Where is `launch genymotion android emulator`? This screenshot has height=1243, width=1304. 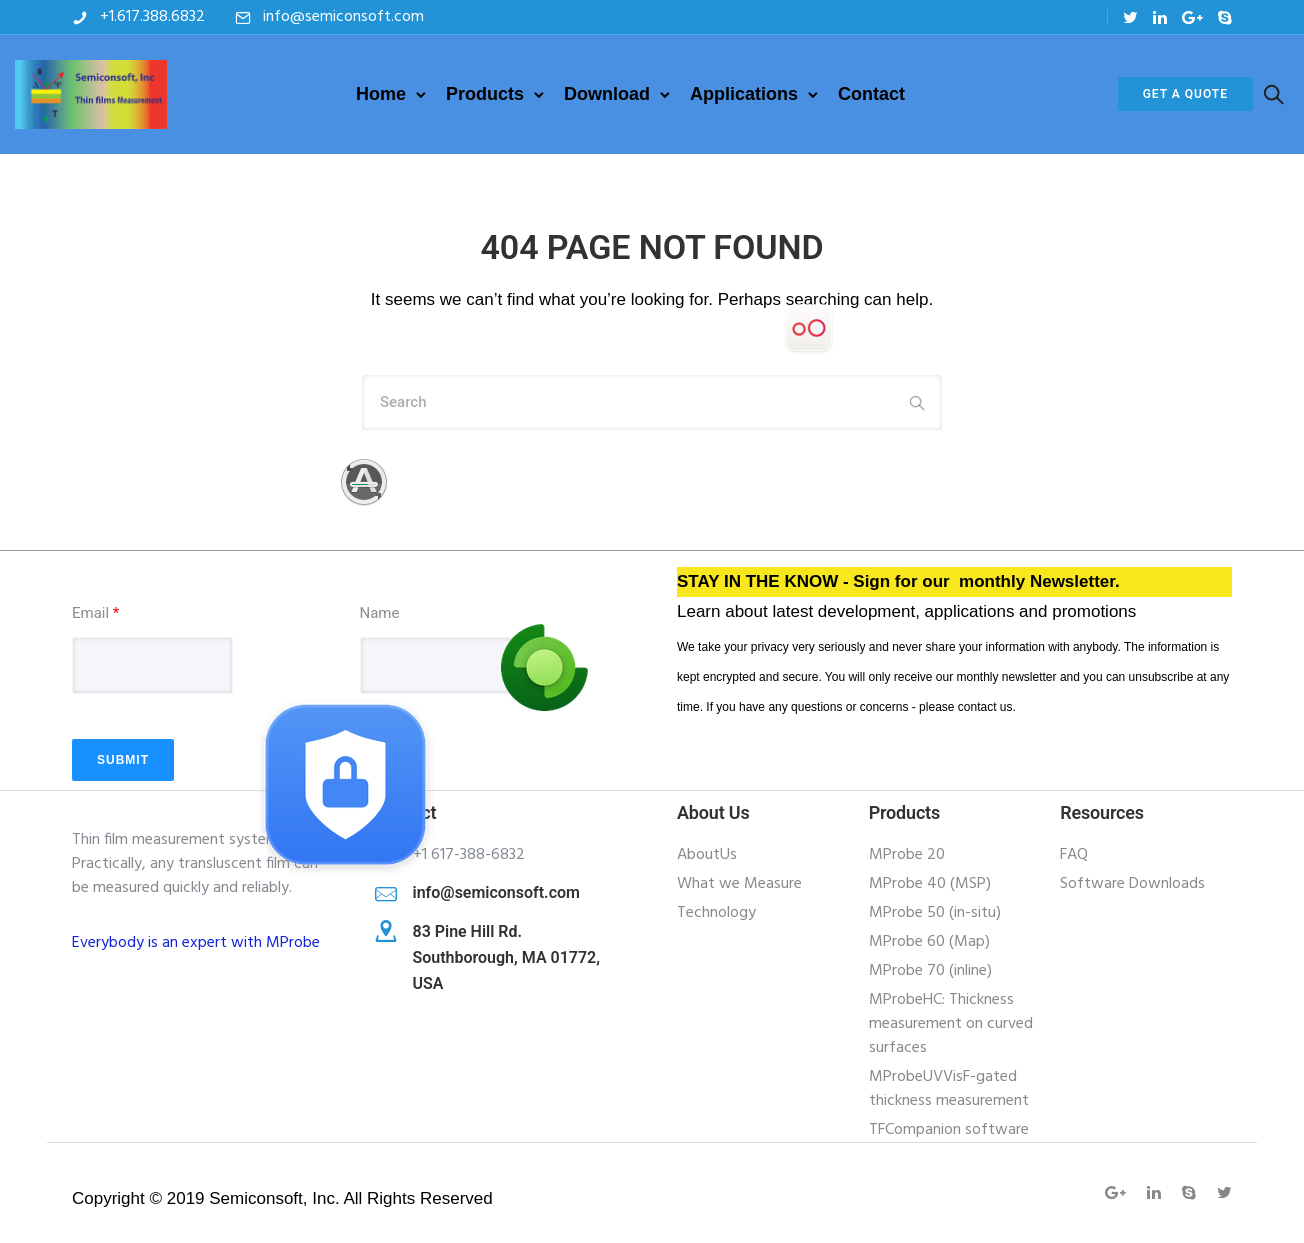 launch genymotion android emulator is located at coordinates (809, 328).